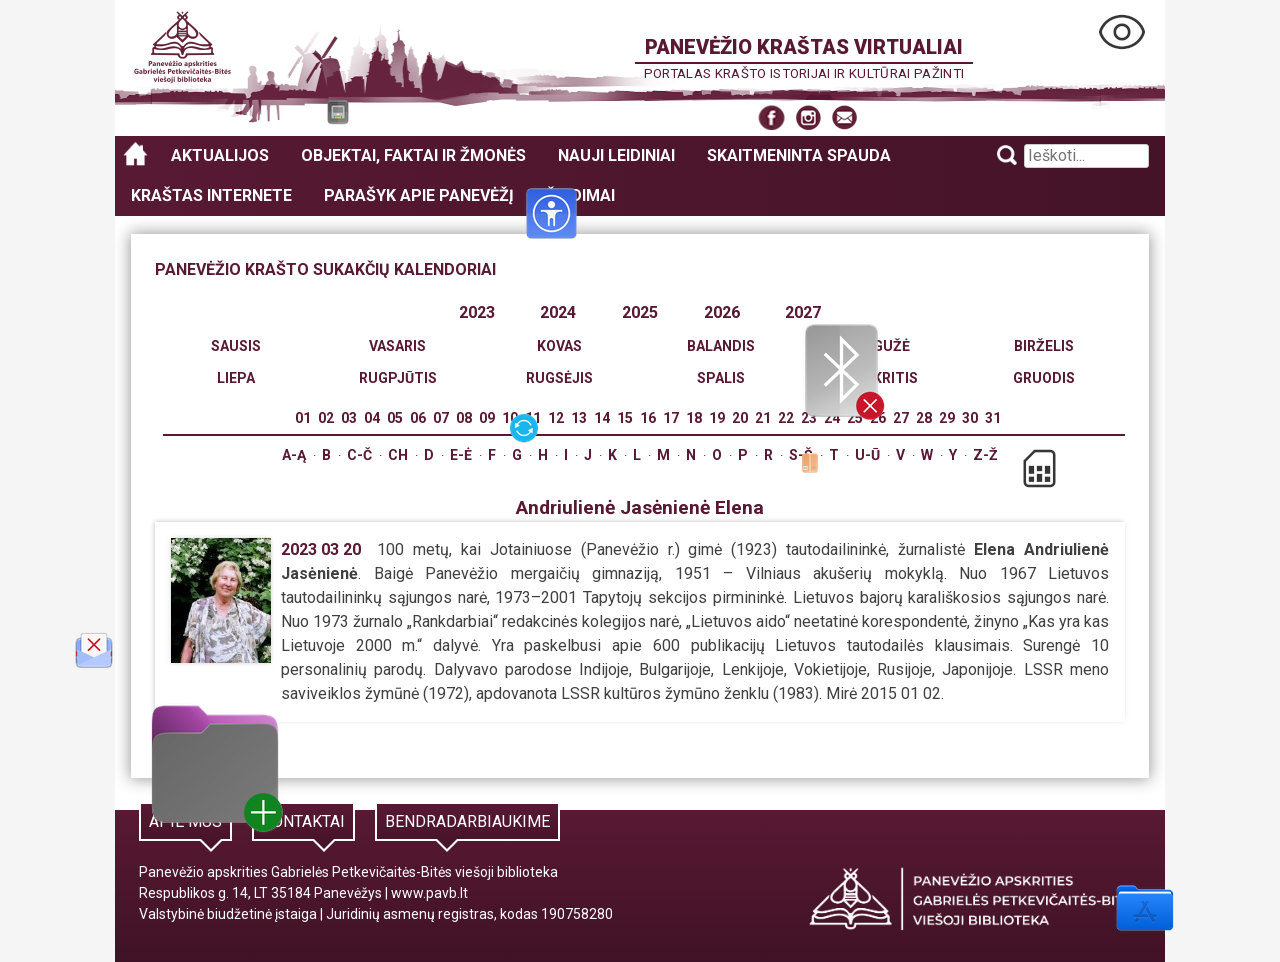  What do you see at coordinates (1145, 908) in the screenshot?
I see `open templates folder` at bounding box center [1145, 908].